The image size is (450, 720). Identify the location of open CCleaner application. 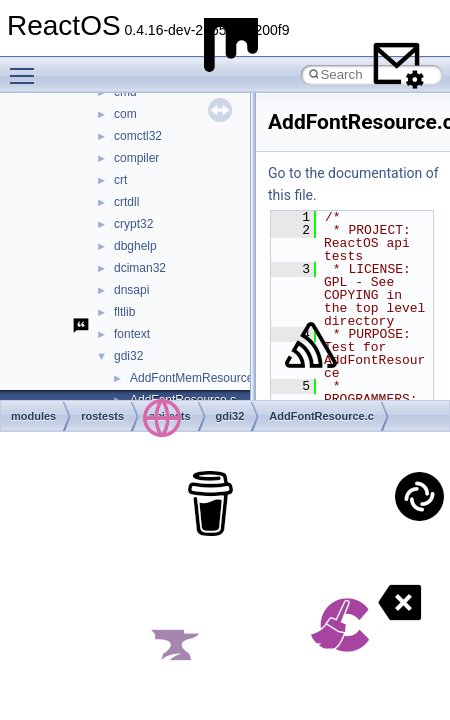
(340, 625).